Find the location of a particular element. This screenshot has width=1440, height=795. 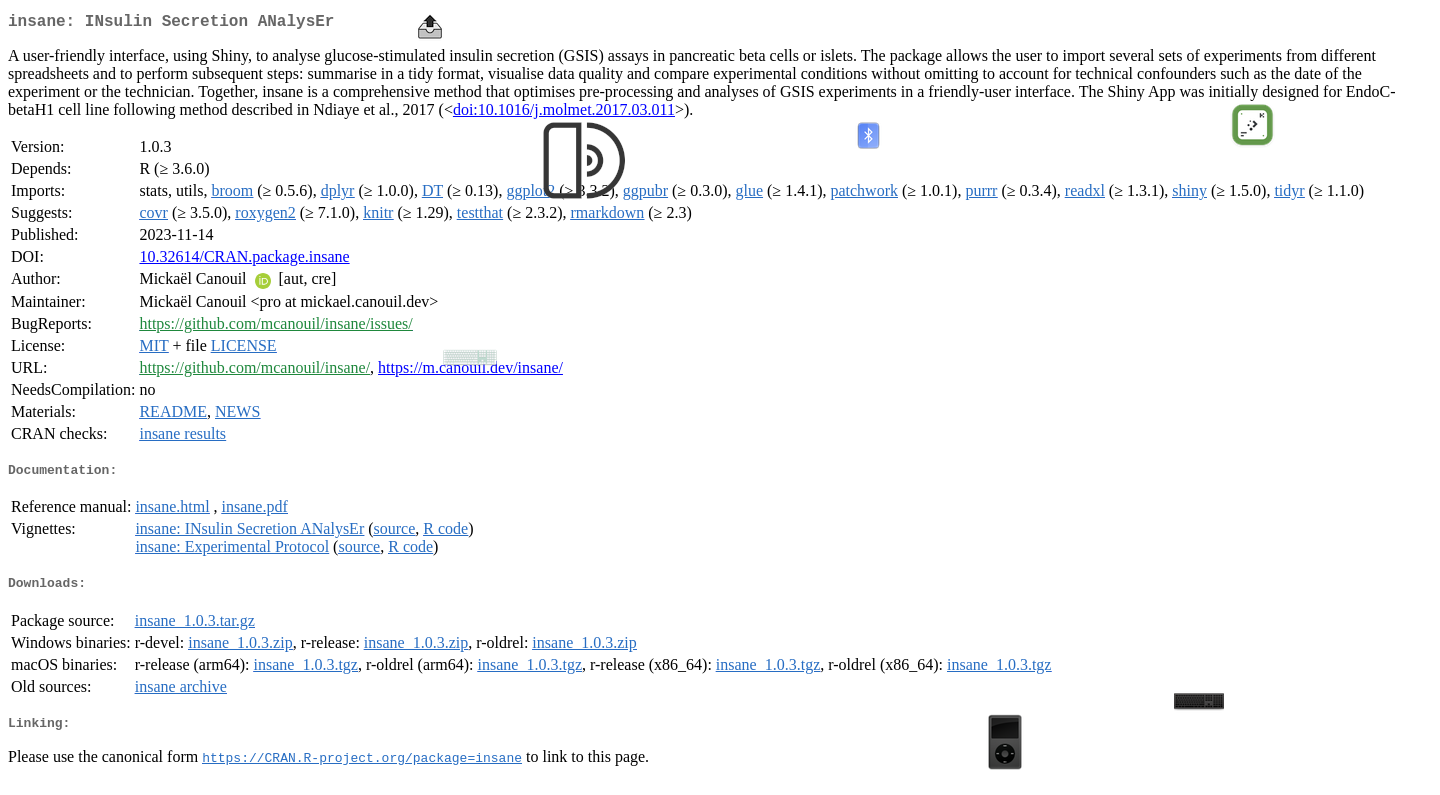

access CPU and processor settings is located at coordinates (1252, 125).